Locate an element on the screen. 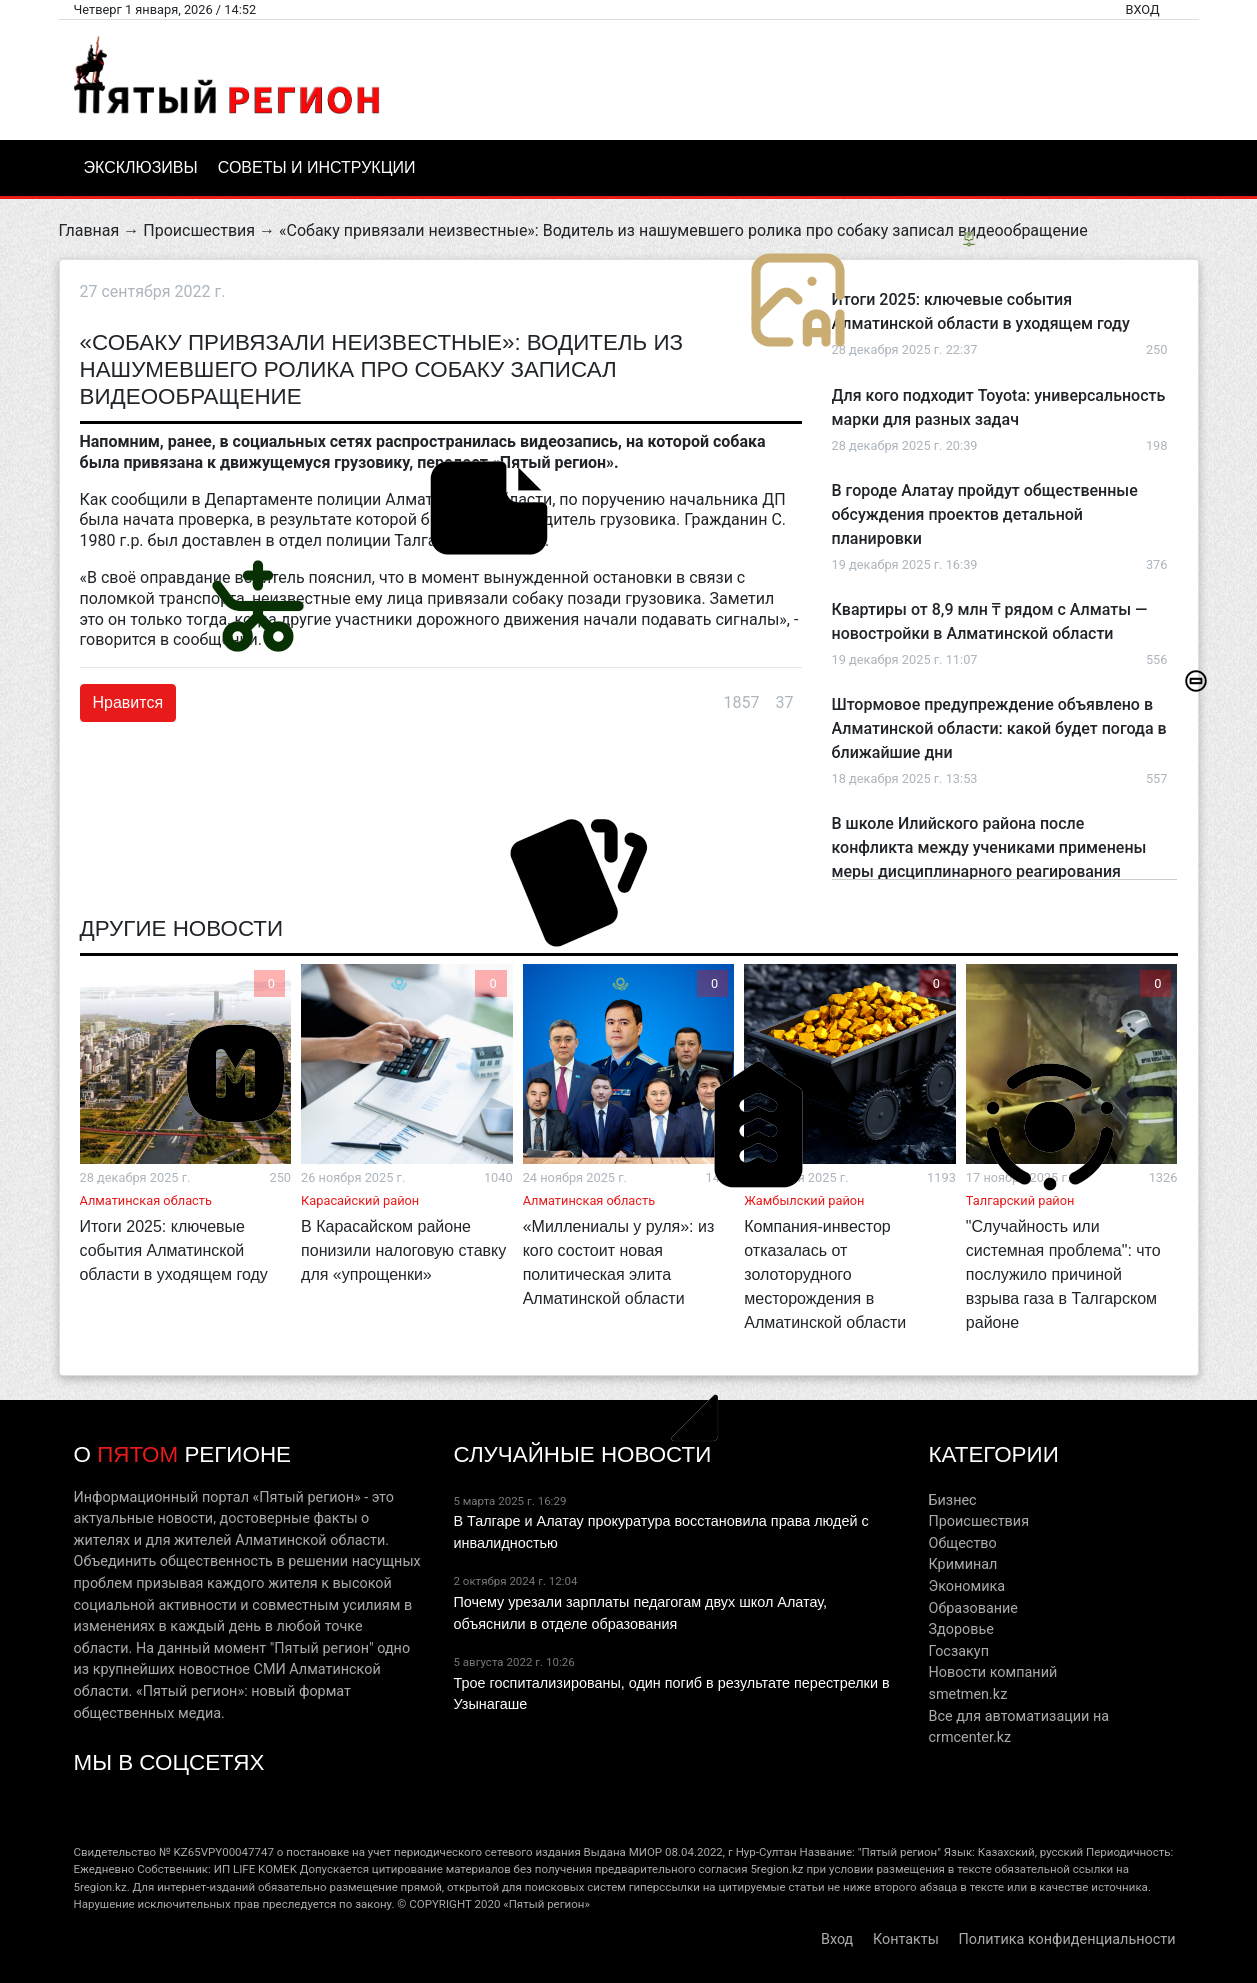 Image resolution: width=1257 pixels, height=1983 pixels. access emergency medical bed availability is located at coordinates (258, 606).